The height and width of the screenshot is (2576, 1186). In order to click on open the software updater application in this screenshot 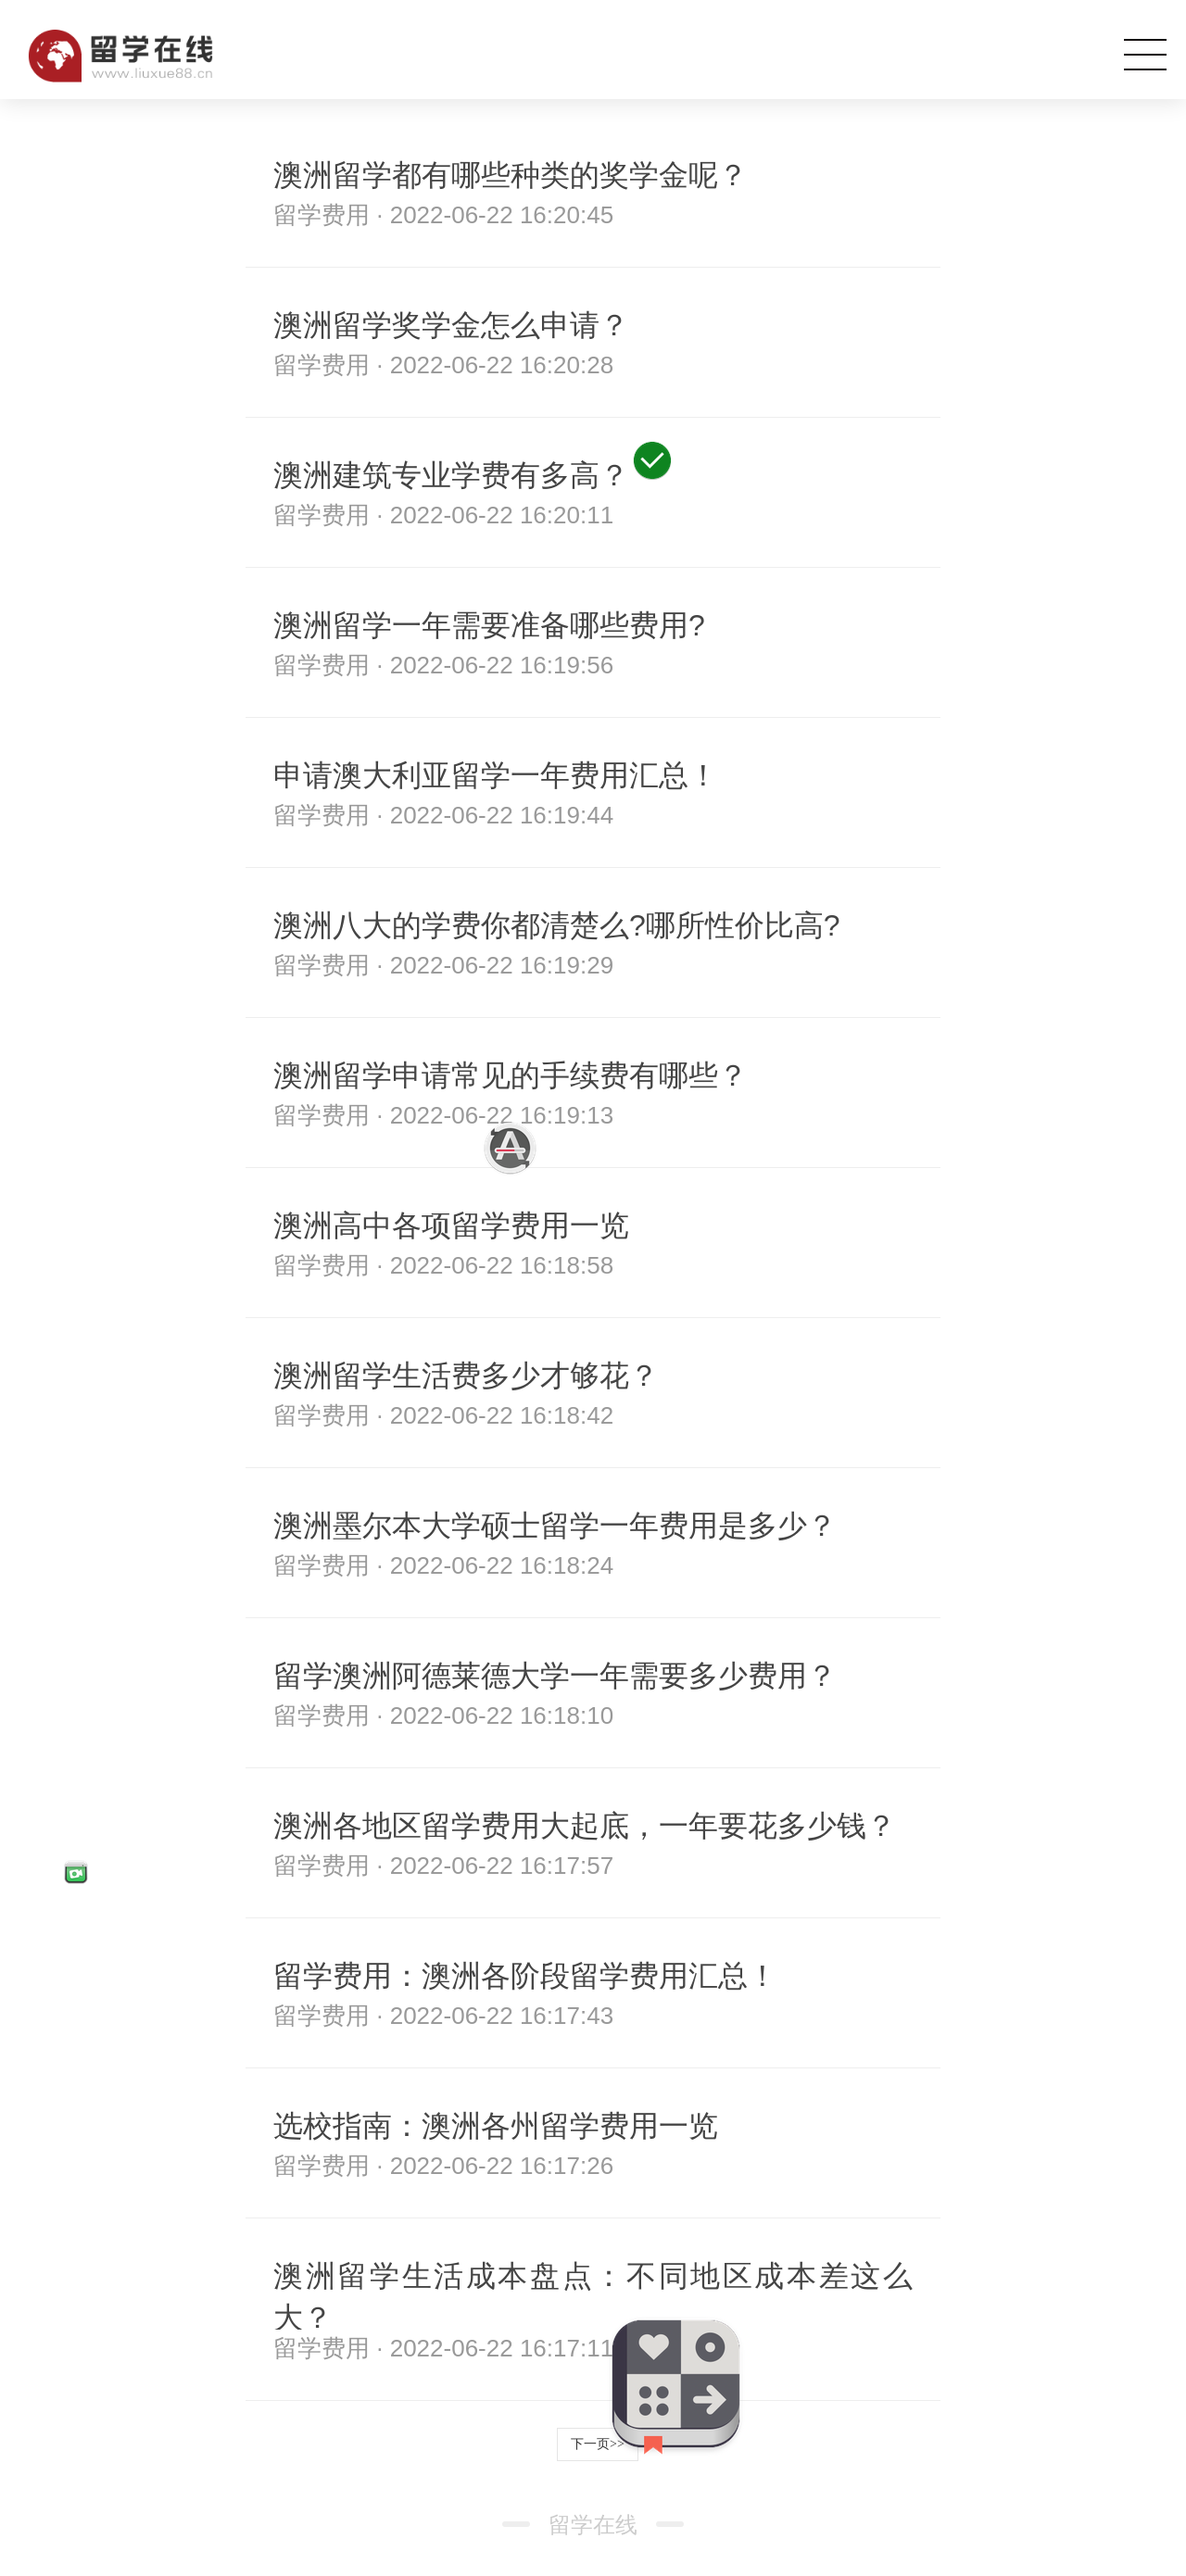, I will do `click(510, 1148)`.